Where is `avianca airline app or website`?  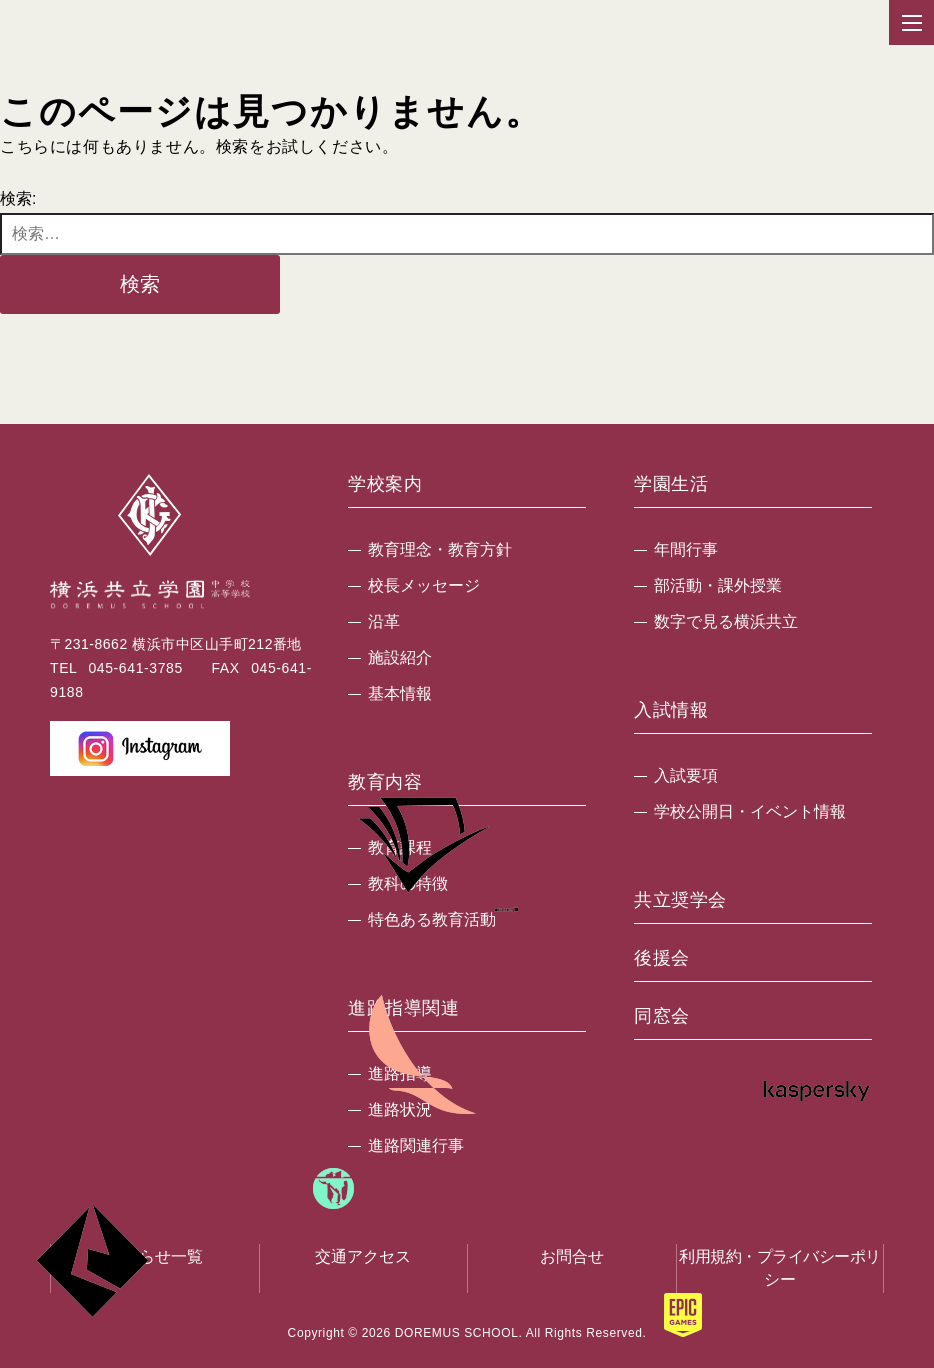
avianca airline app or website is located at coordinates (422, 1054).